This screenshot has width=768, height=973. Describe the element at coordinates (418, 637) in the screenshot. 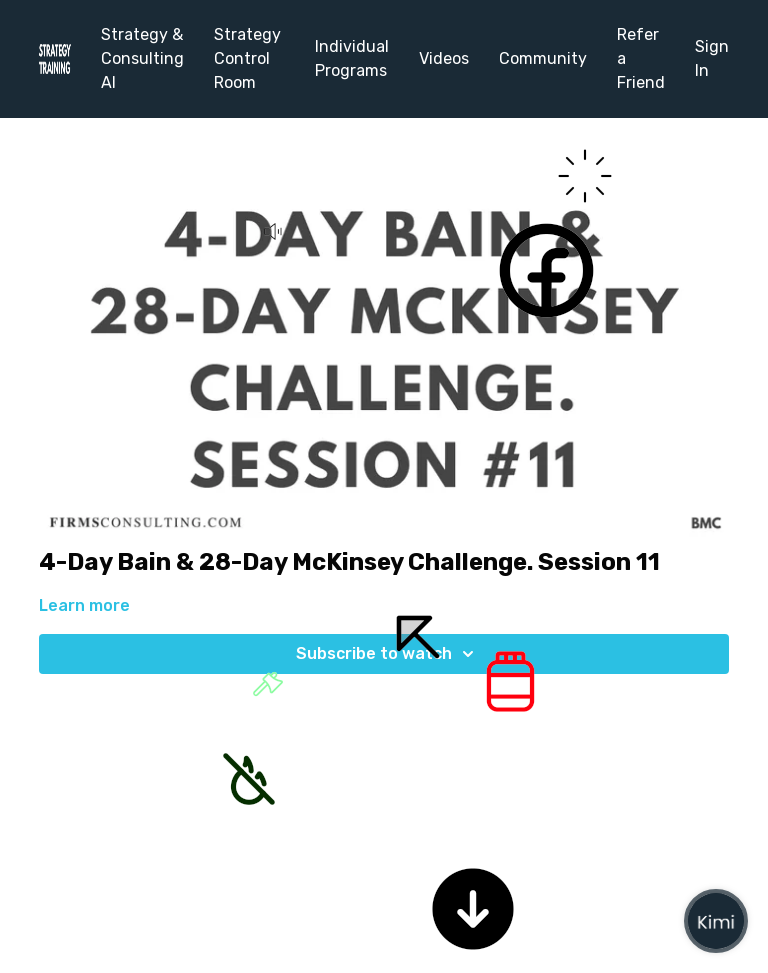

I see `navigate back to previous screen` at that location.